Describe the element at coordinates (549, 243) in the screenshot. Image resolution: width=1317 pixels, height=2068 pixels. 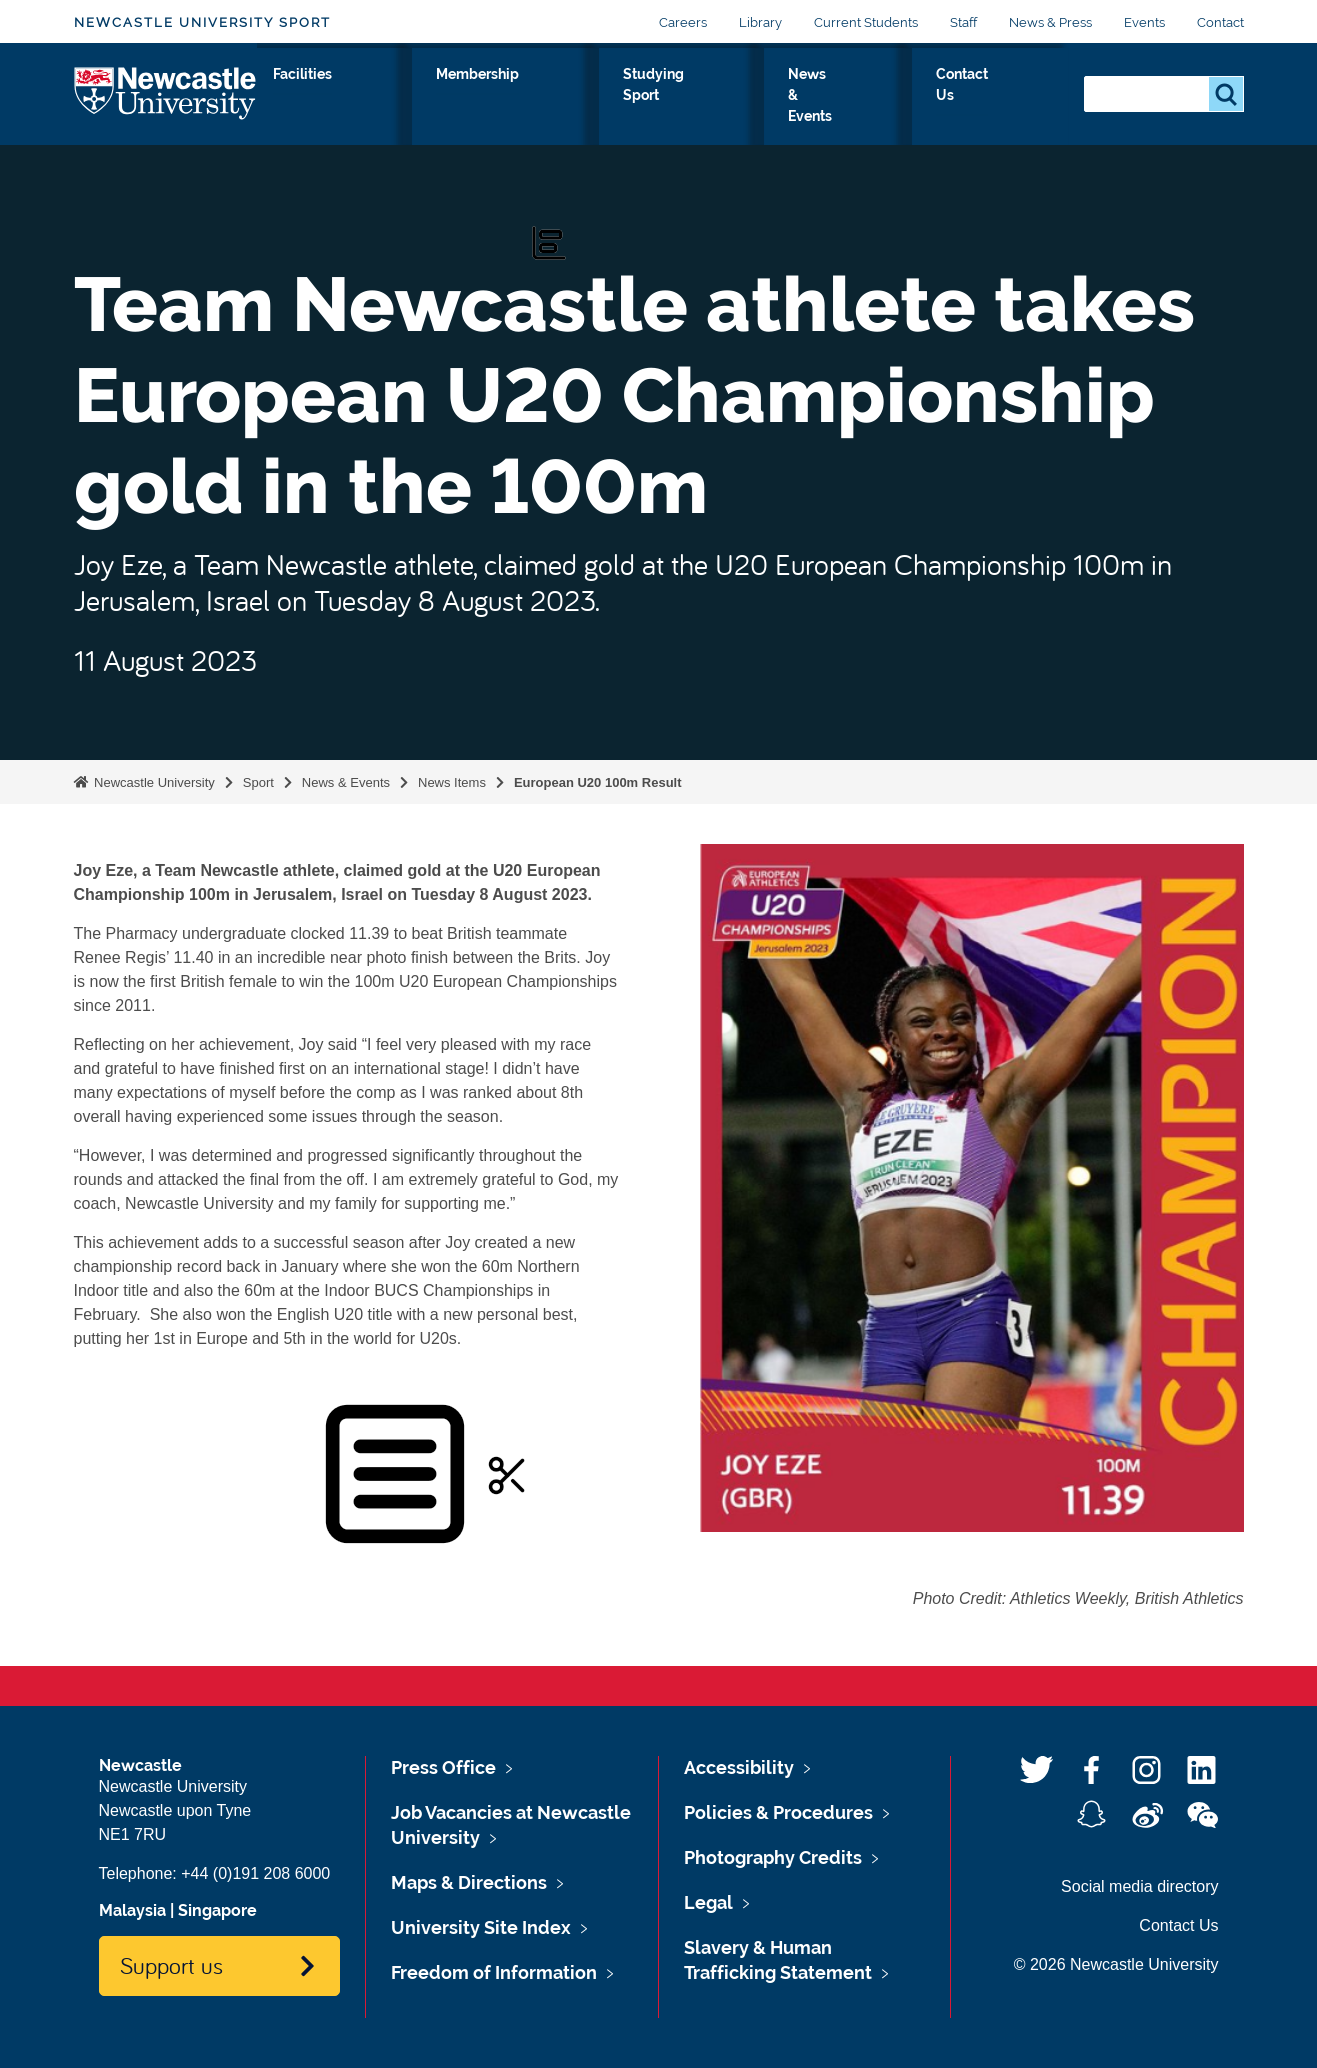
I see `view analytics or statistics` at that location.